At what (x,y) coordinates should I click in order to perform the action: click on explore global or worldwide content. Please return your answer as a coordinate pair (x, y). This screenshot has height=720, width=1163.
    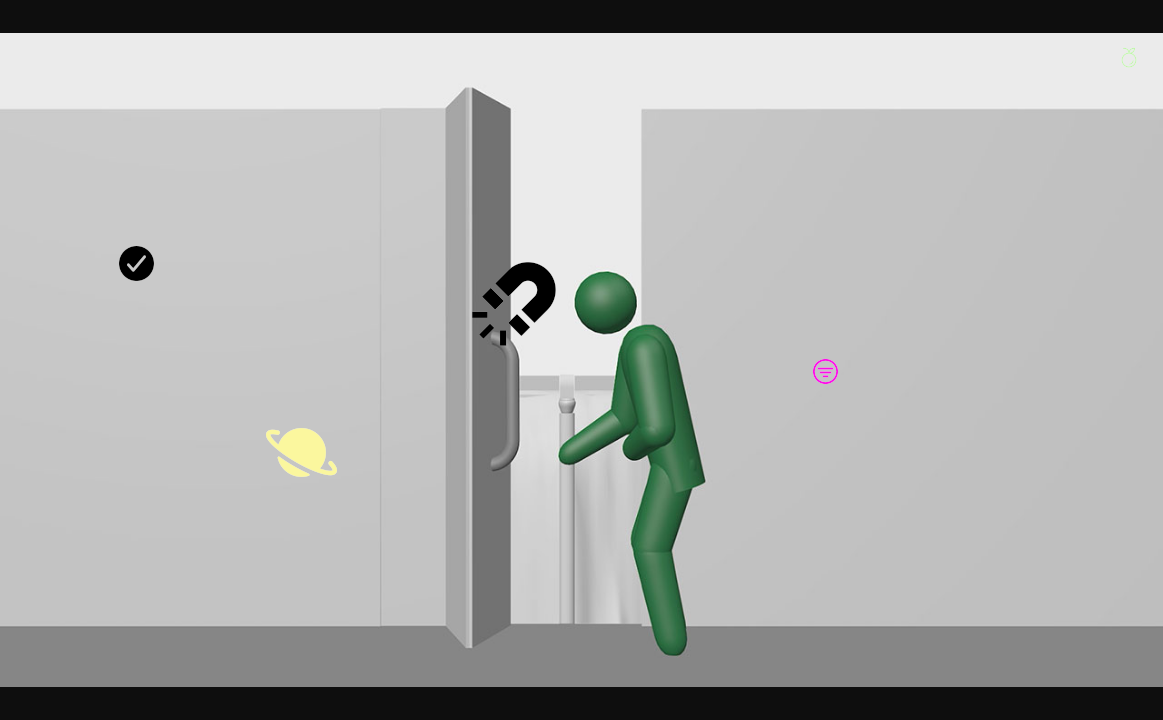
    Looking at the image, I should click on (301, 452).